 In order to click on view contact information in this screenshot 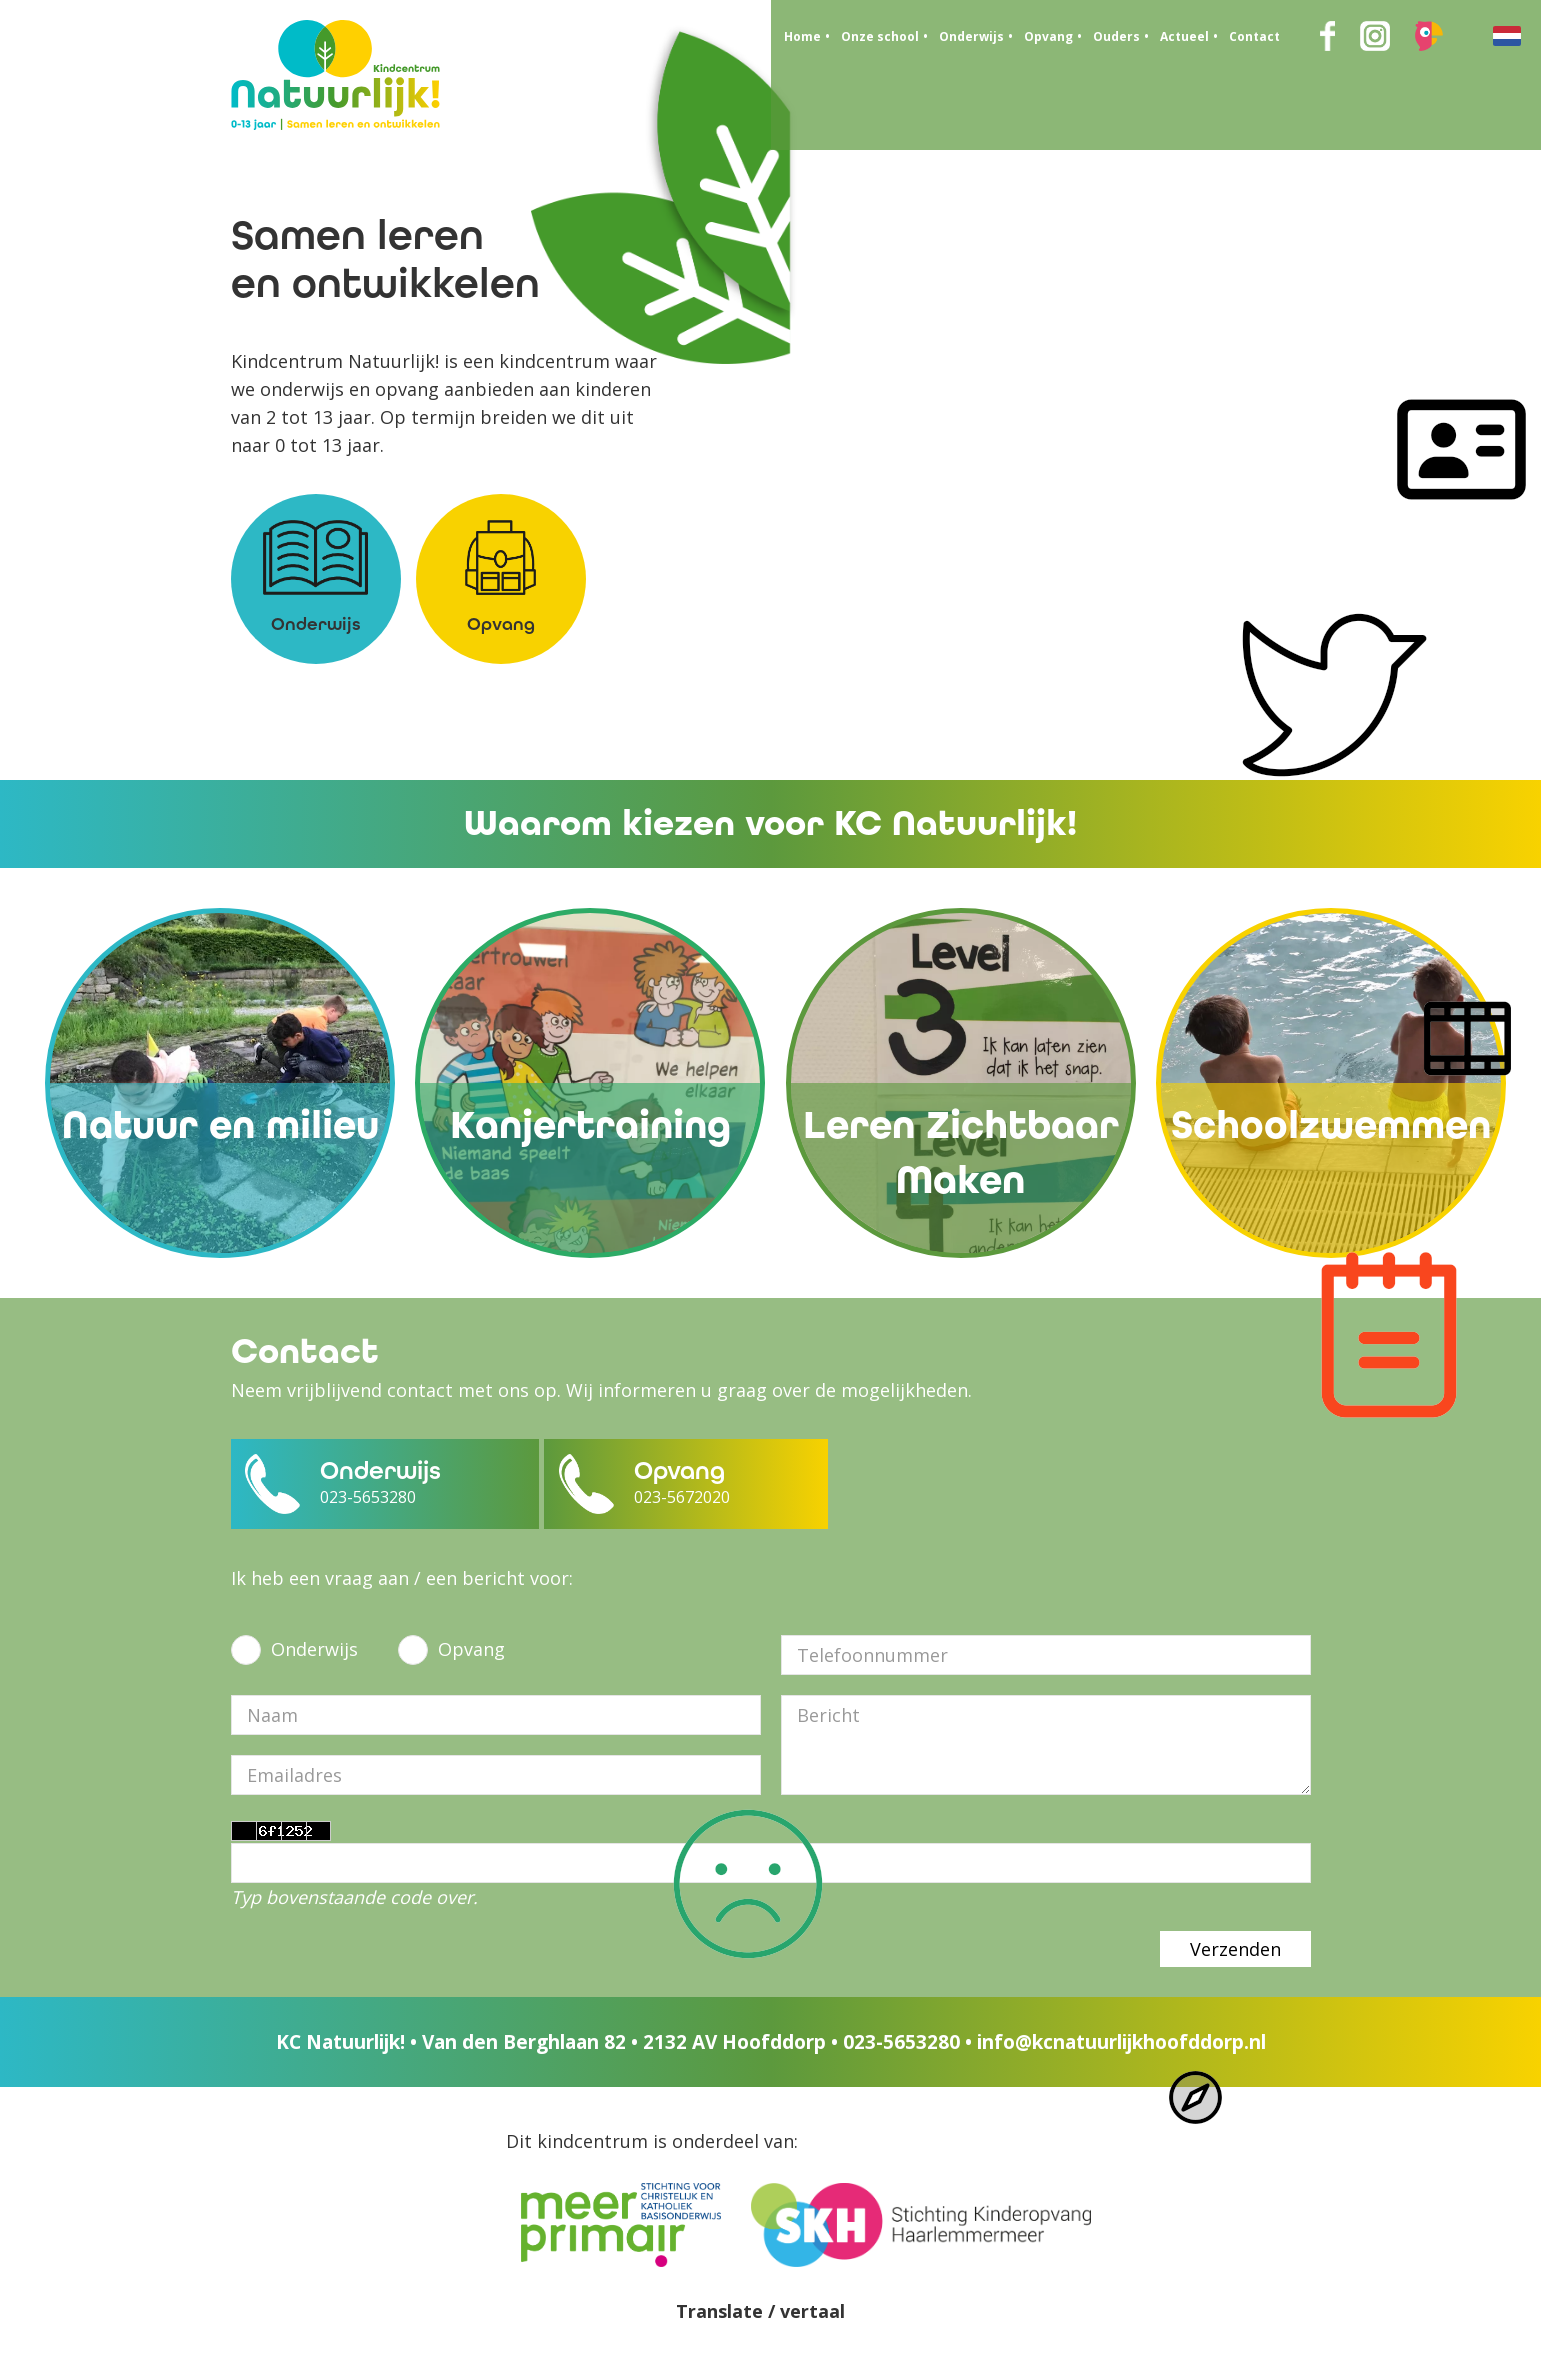, I will do `click(1461, 449)`.